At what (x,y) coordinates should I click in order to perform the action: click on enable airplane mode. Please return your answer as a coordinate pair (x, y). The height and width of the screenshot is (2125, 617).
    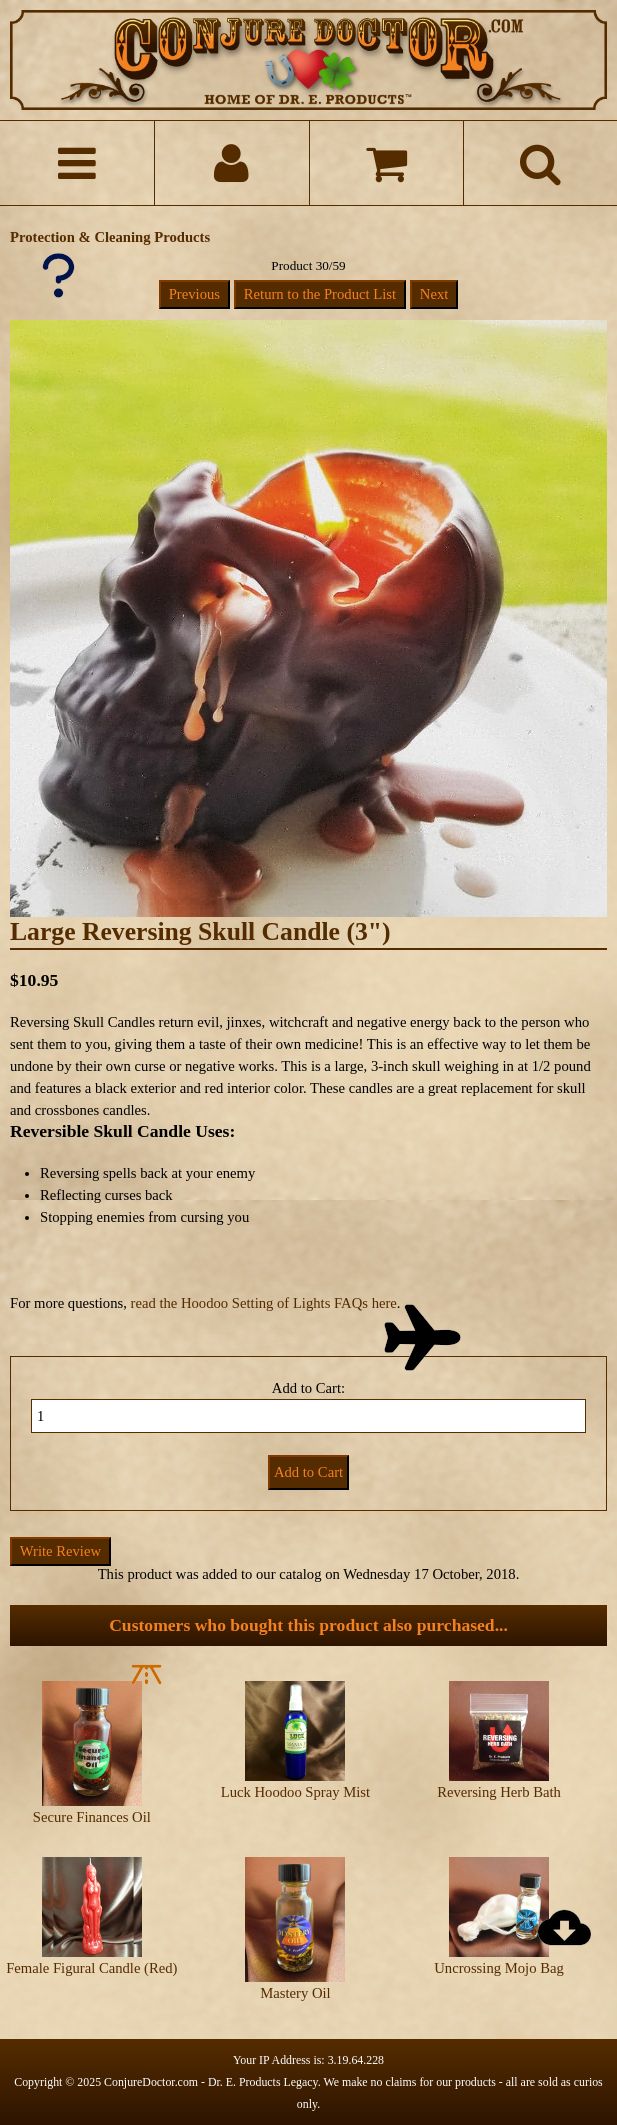
    Looking at the image, I should click on (422, 1337).